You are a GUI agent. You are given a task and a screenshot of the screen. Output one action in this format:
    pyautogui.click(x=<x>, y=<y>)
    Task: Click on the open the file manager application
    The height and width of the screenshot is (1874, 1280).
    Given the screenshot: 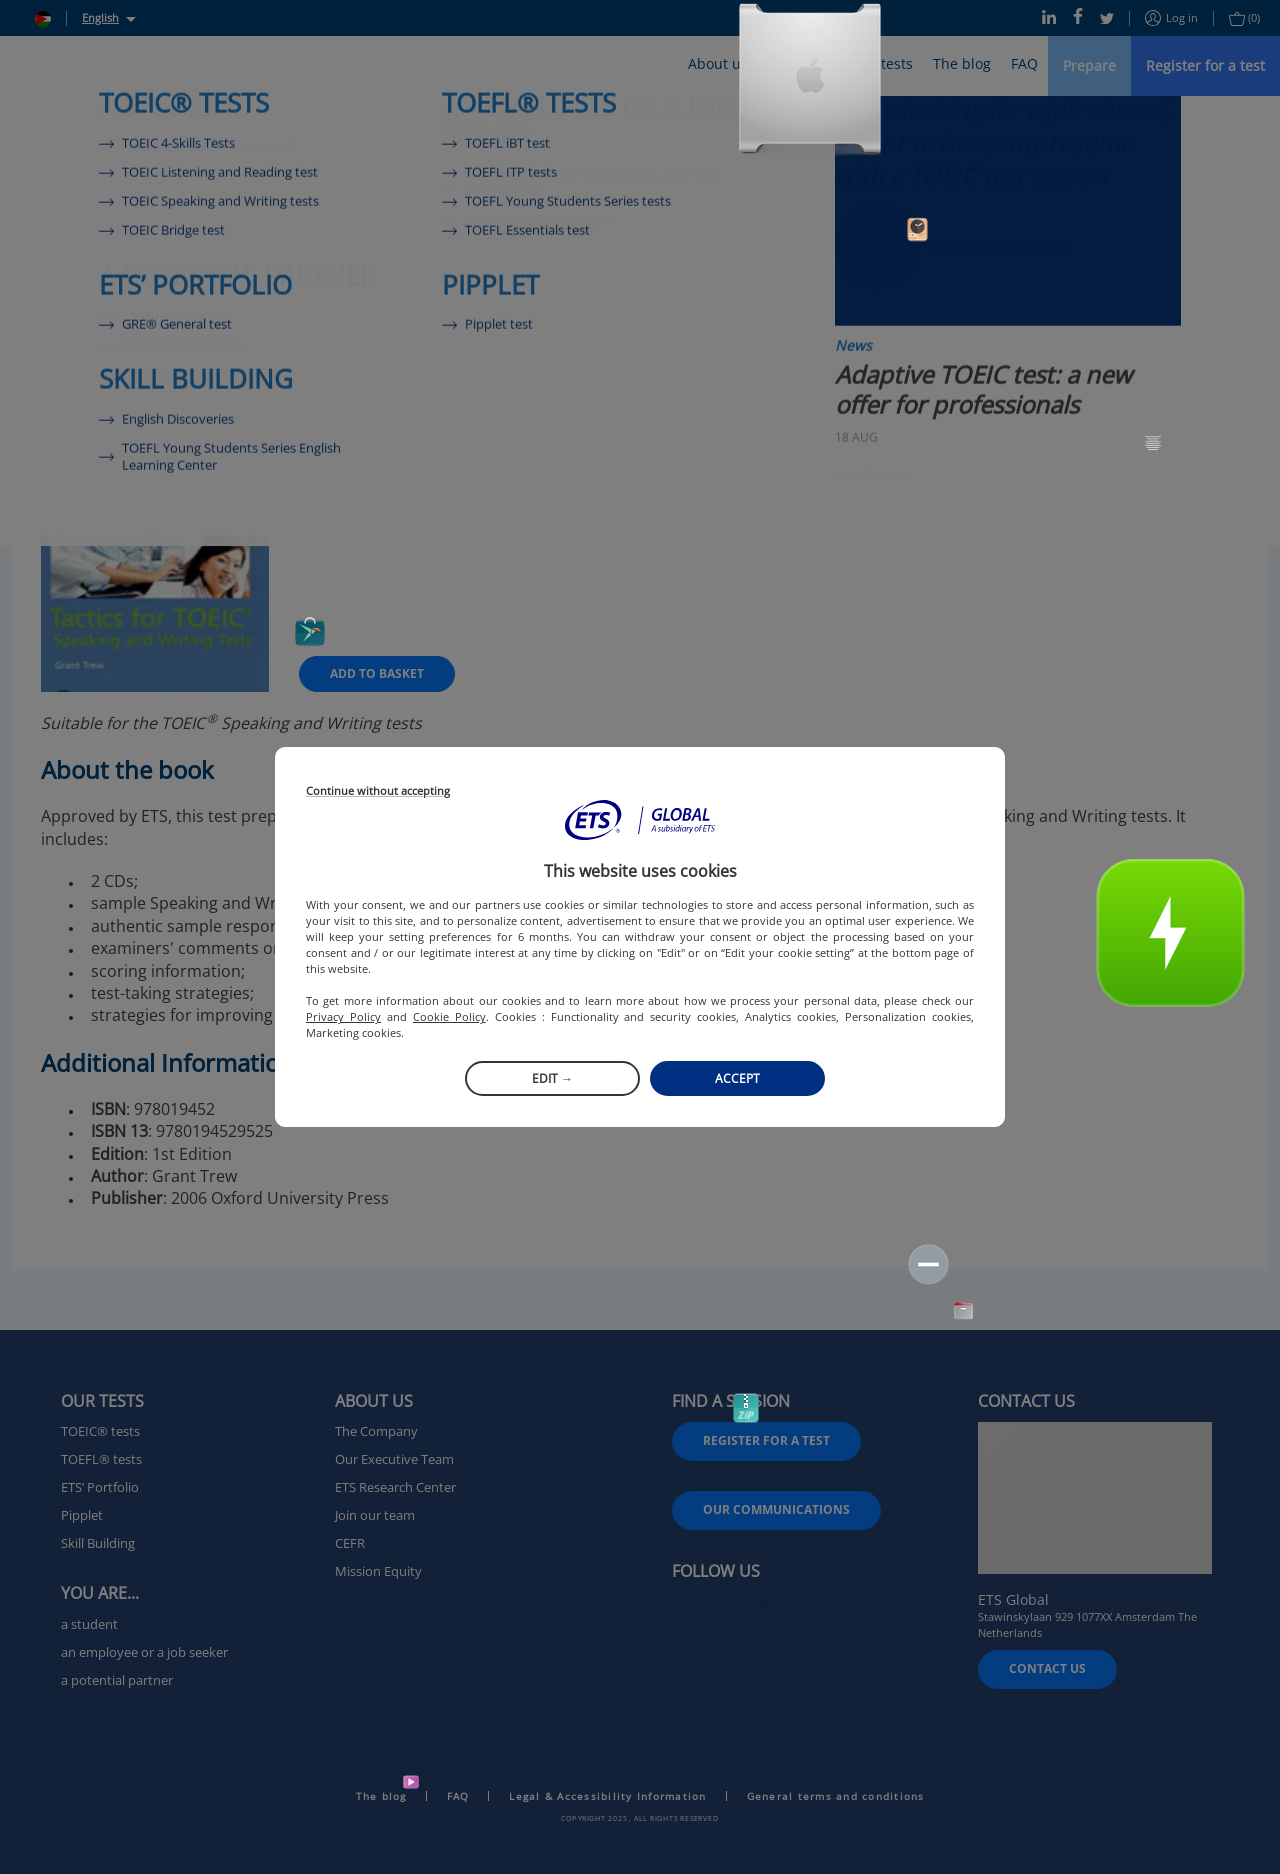 What is the action you would take?
    pyautogui.click(x=963, y=1310)
    